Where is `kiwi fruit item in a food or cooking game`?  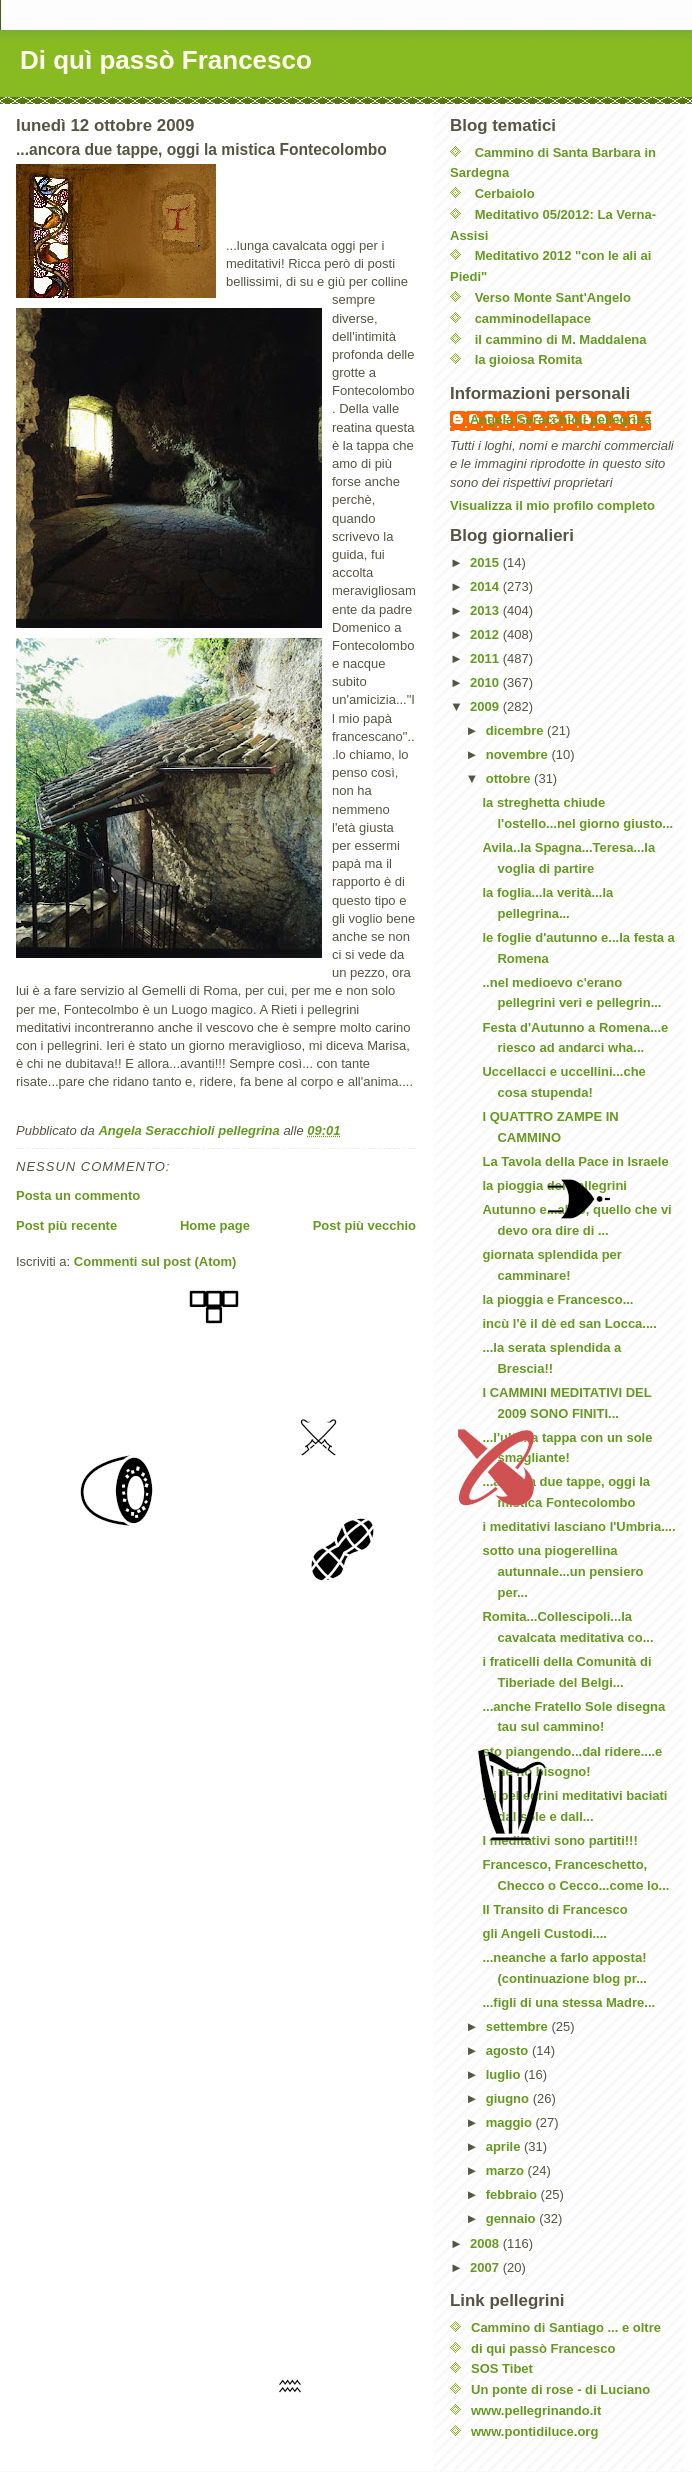
kiwi fruit item in a food or cooking game is located at coordinates (116, 1490).